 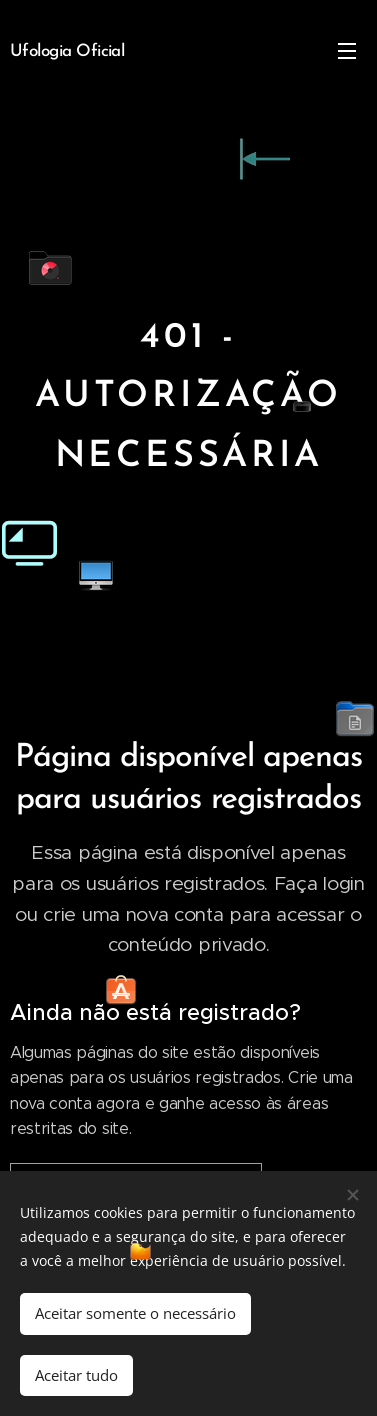 I want to click on open your documents folder, so click(x=355, y=718).